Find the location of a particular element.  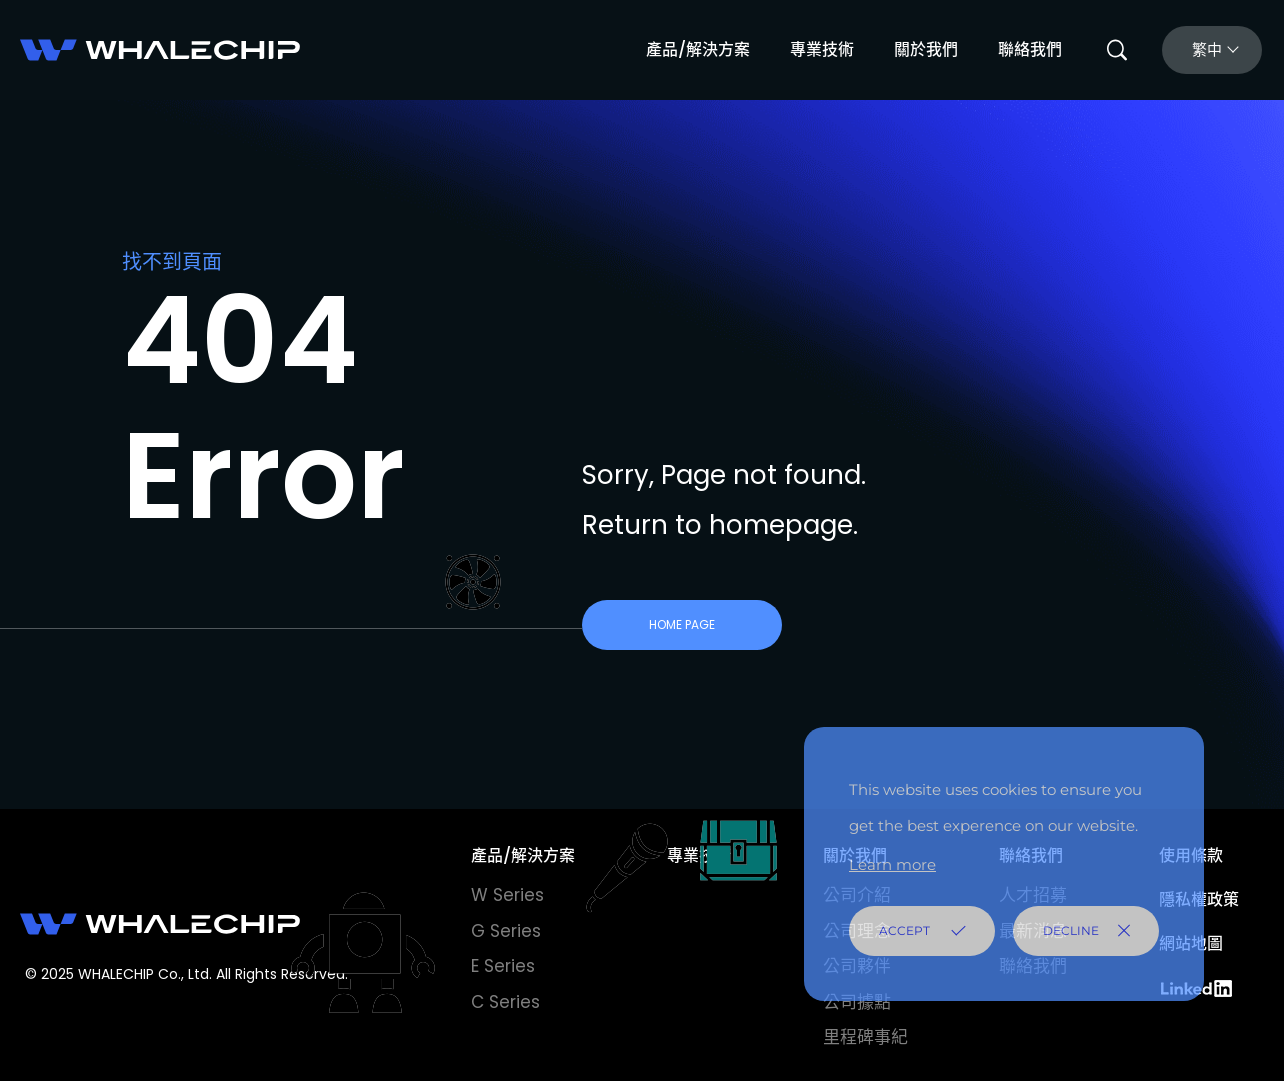

access bot or automation settings is located at coordinates (362, 952).